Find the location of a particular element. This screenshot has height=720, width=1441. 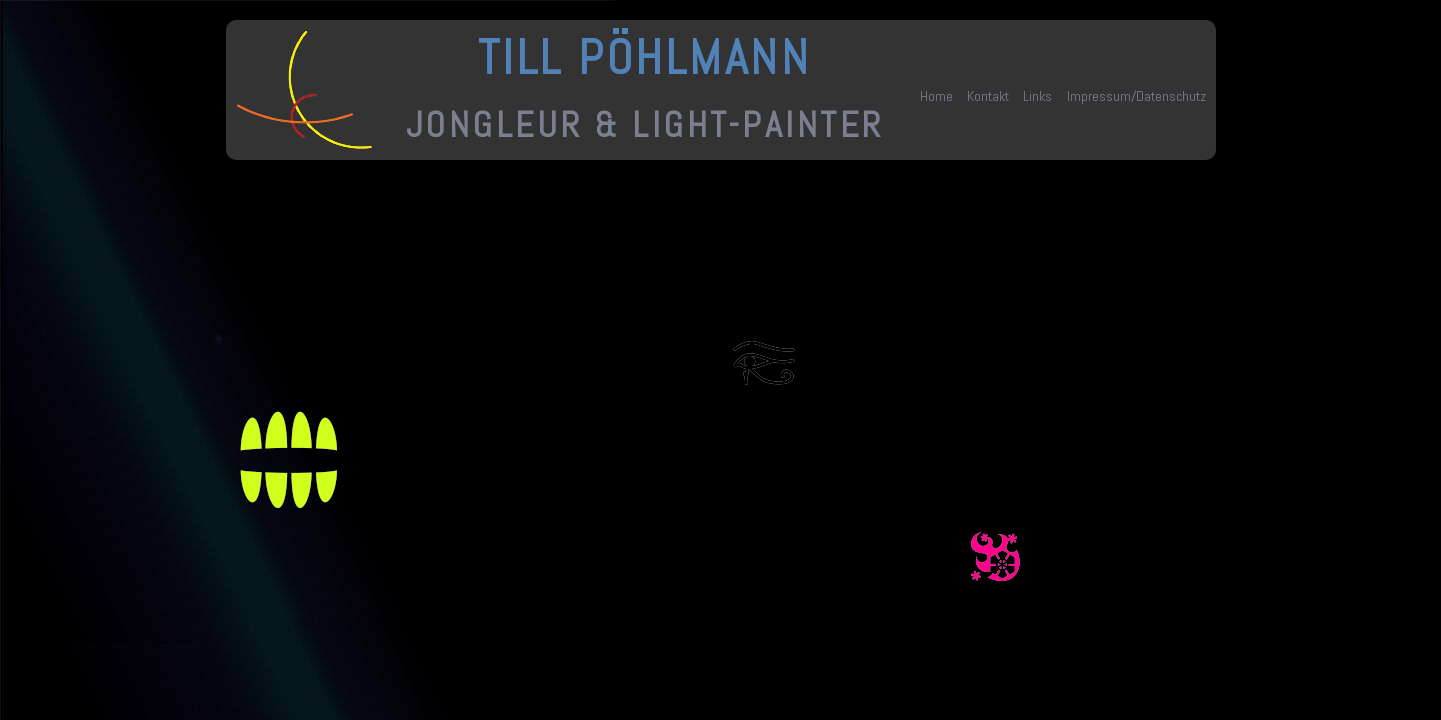

cast a frostfire spell or ability is located at coordinates (994, 556).